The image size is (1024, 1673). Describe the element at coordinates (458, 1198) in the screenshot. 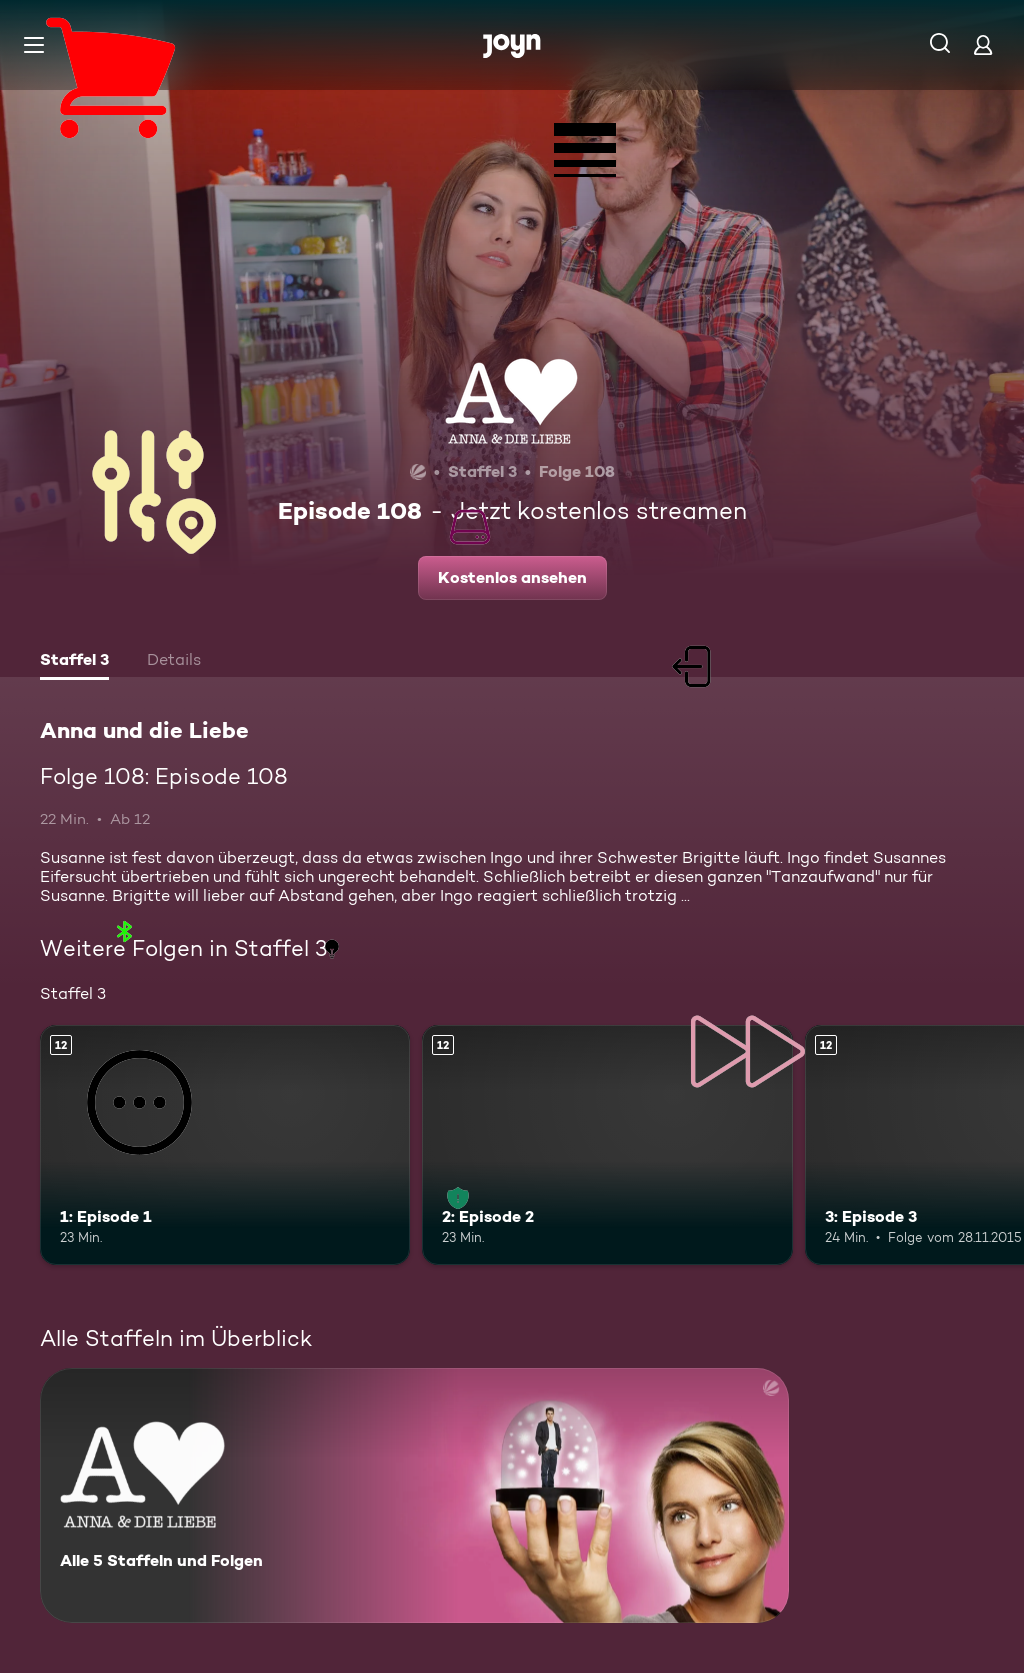

I see `security warning or alert detected` at that location.